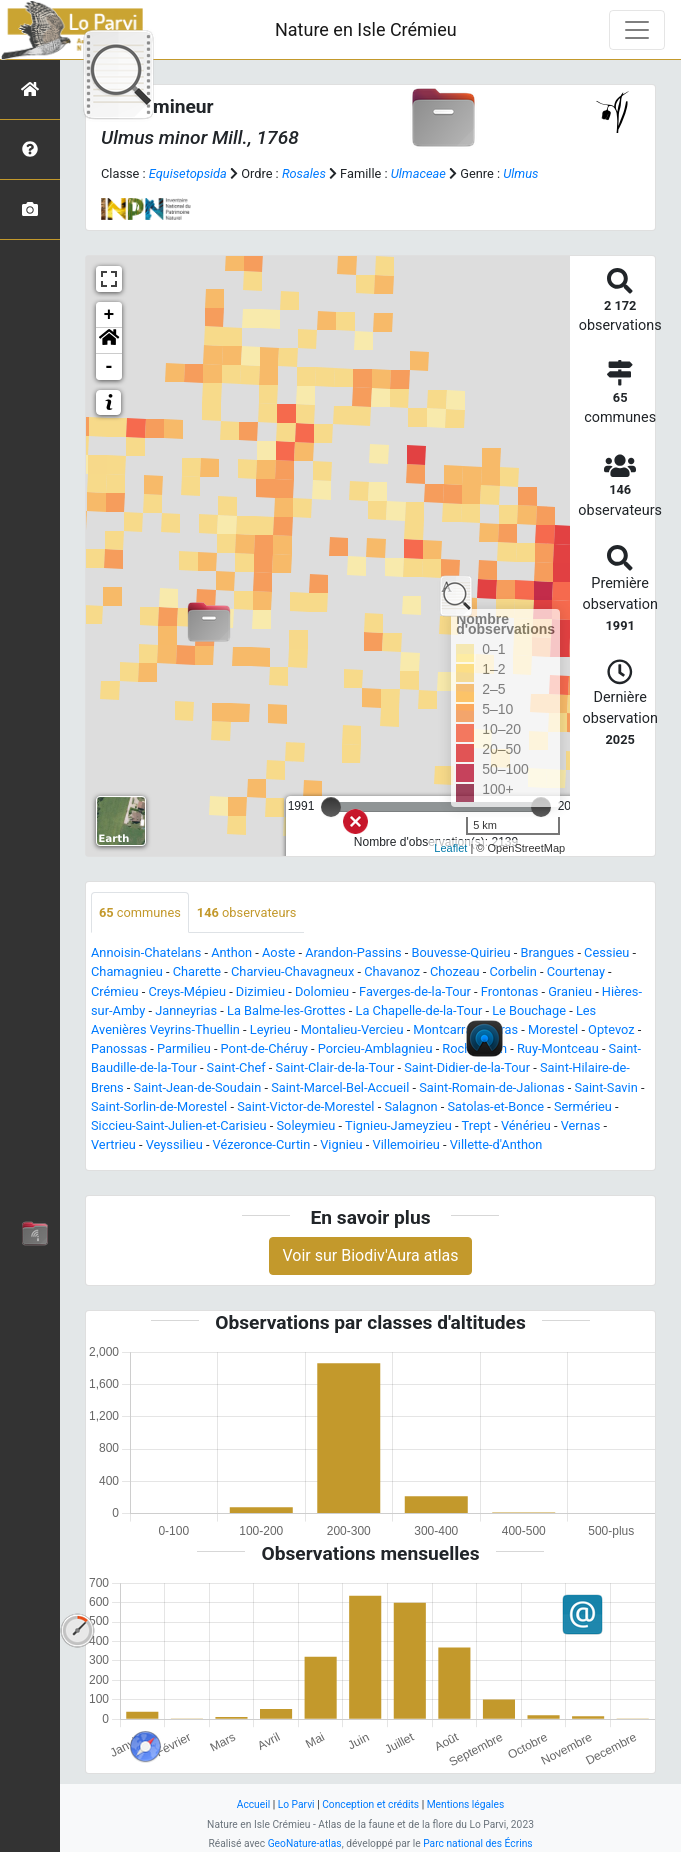 The width and height of the screenshot is (681, 1852). What do you see at coordinates (77, 1630) in the screenshot?
I see `open sysprof system profiler application` at bounding box center [77, 1630].